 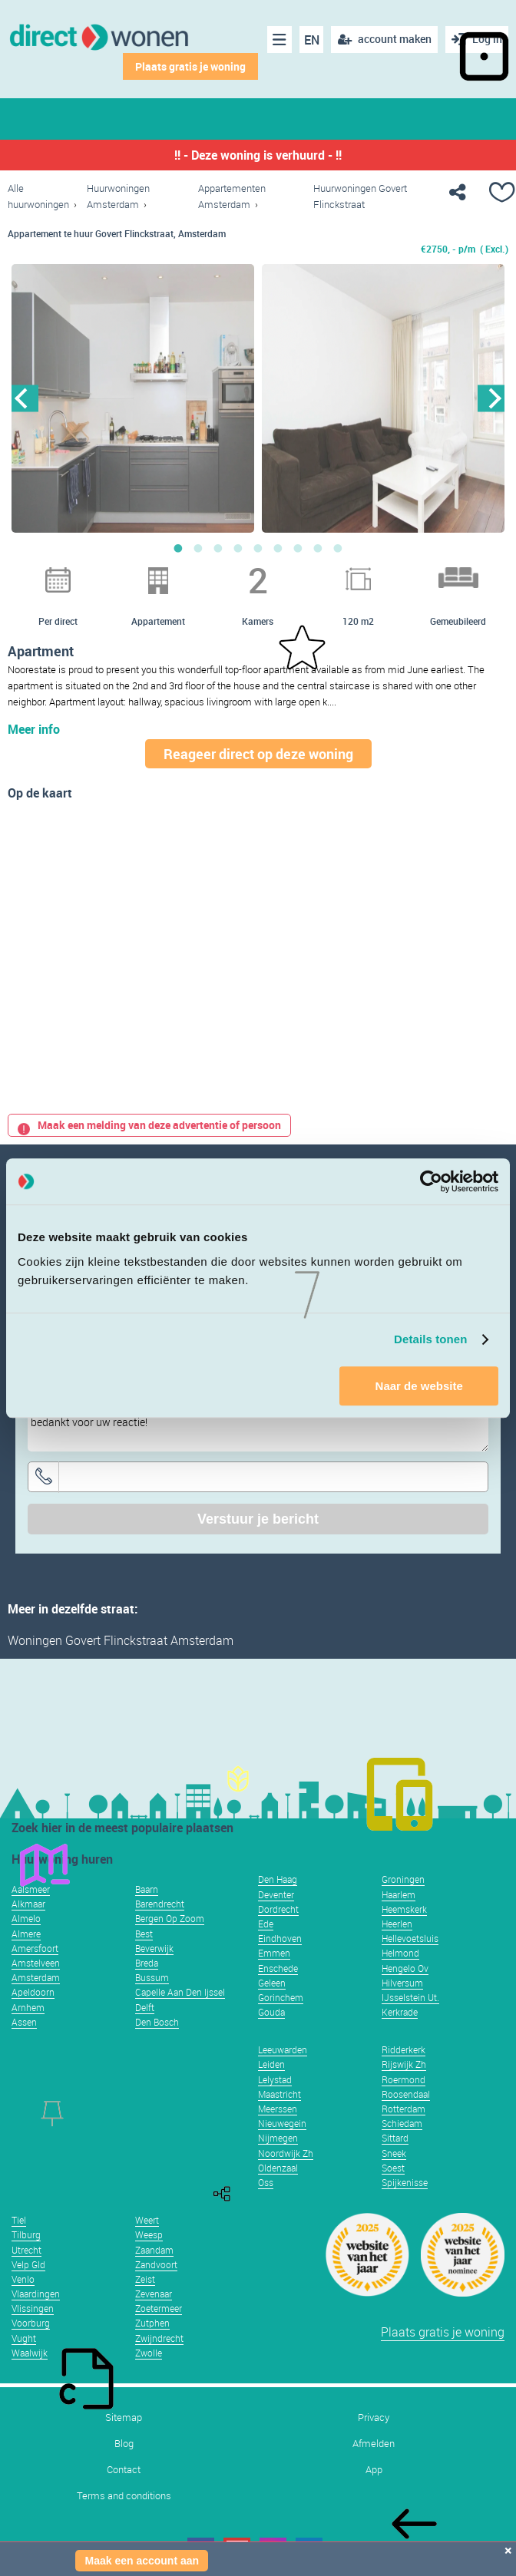 What do you see at coordinates (307, 1295) in the screenshot?
I see `indicates the number seven in a list or sequence` at bounding box center [307, 1295].